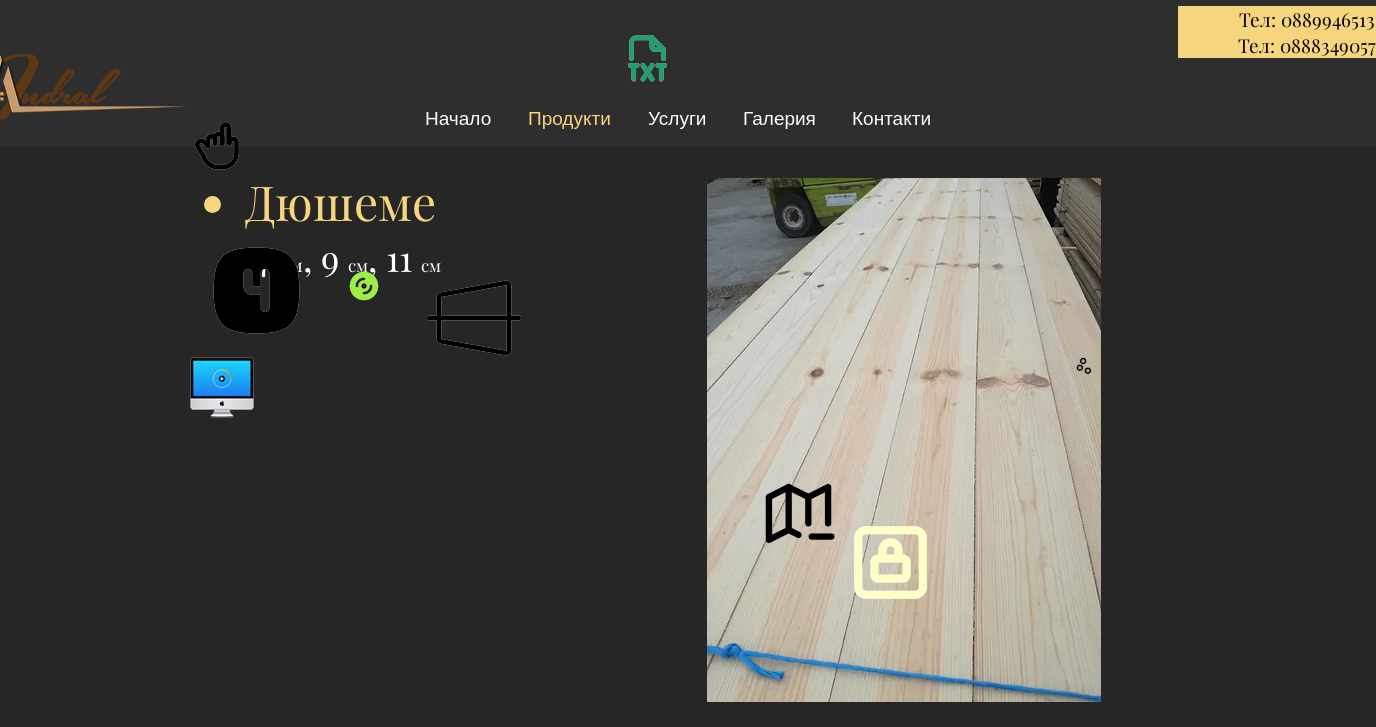 The height and width of the screenshot is (727, 1376). What do you see at coordinates (647, 58) in the screenshot?
I see `text file type indicator` at bounding box center [647, 58].